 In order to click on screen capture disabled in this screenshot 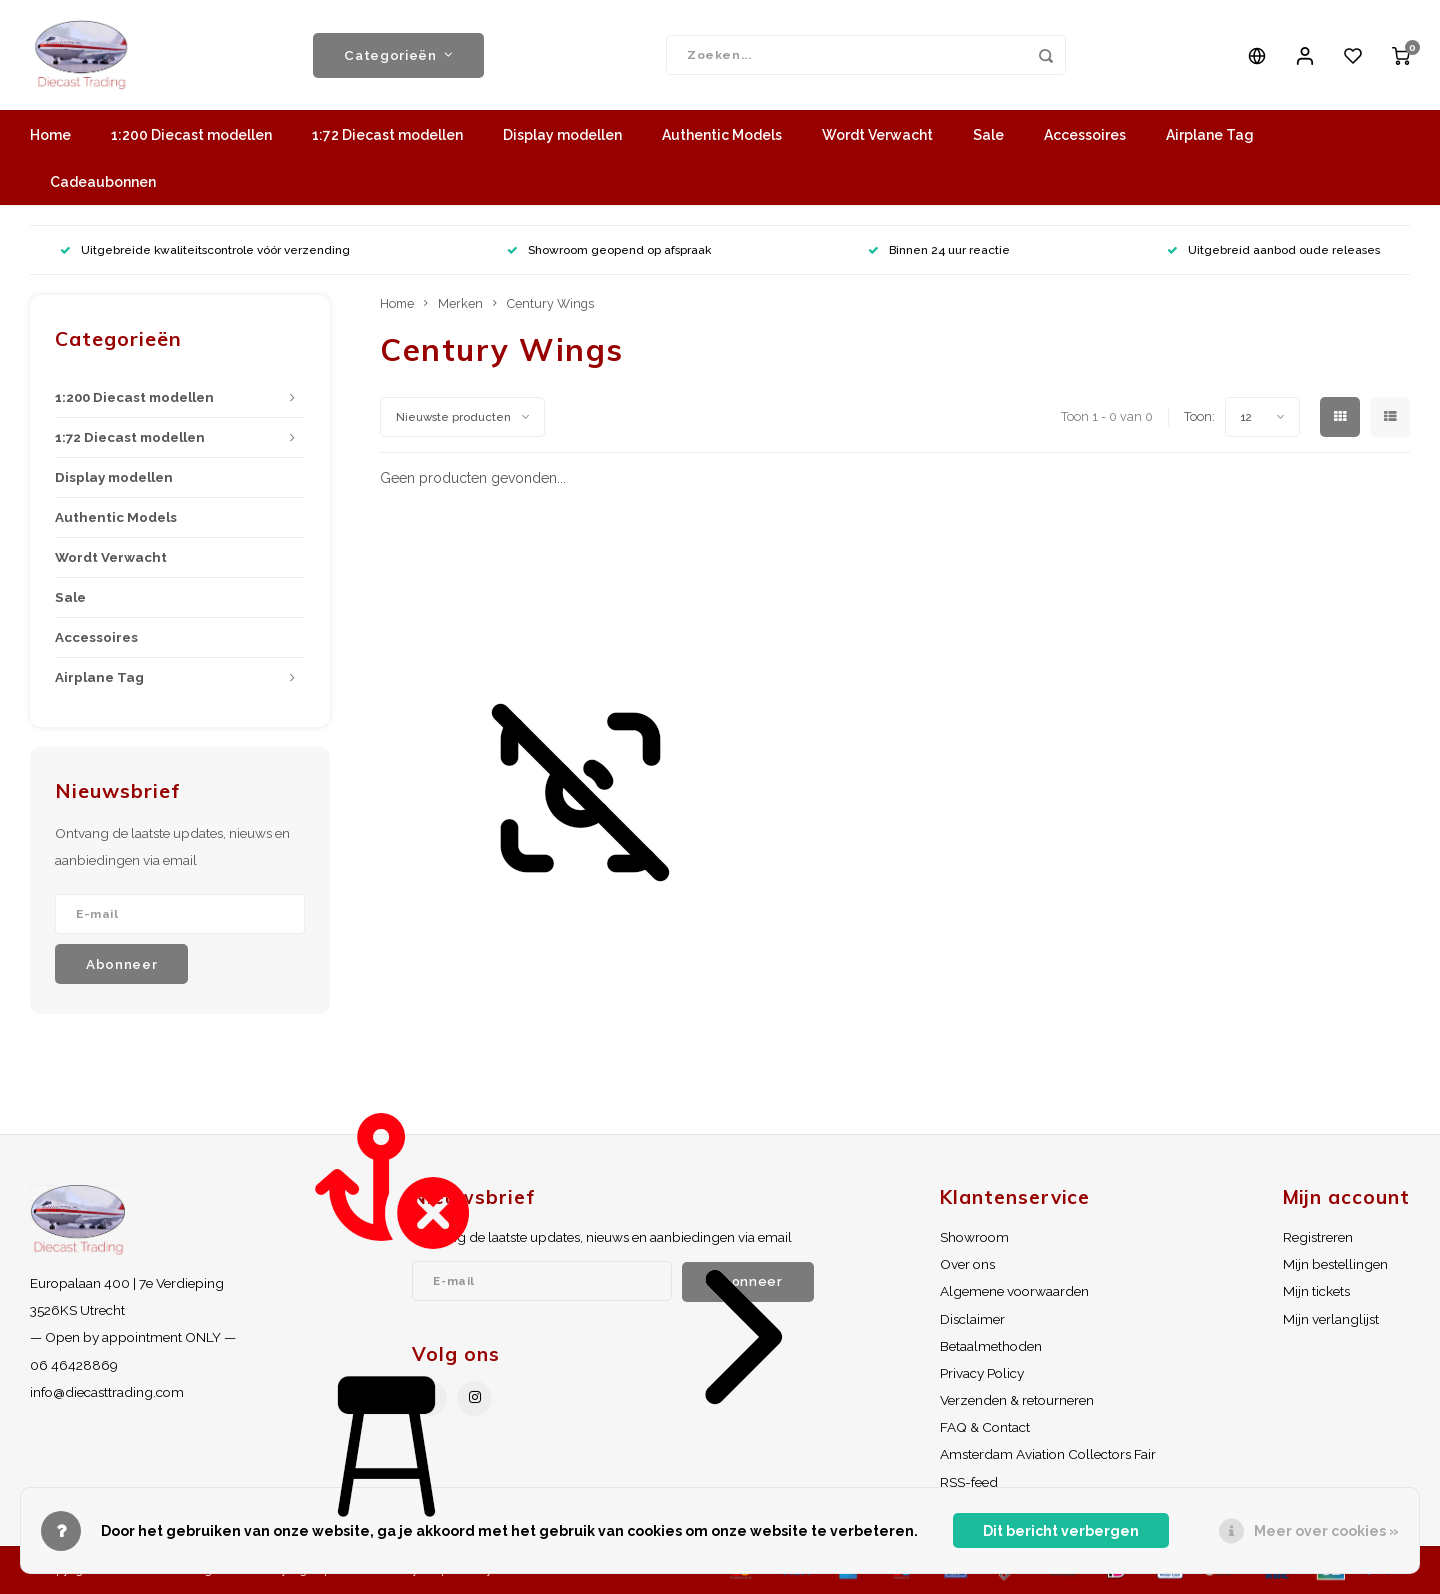, I will do `click(580, 792)`.